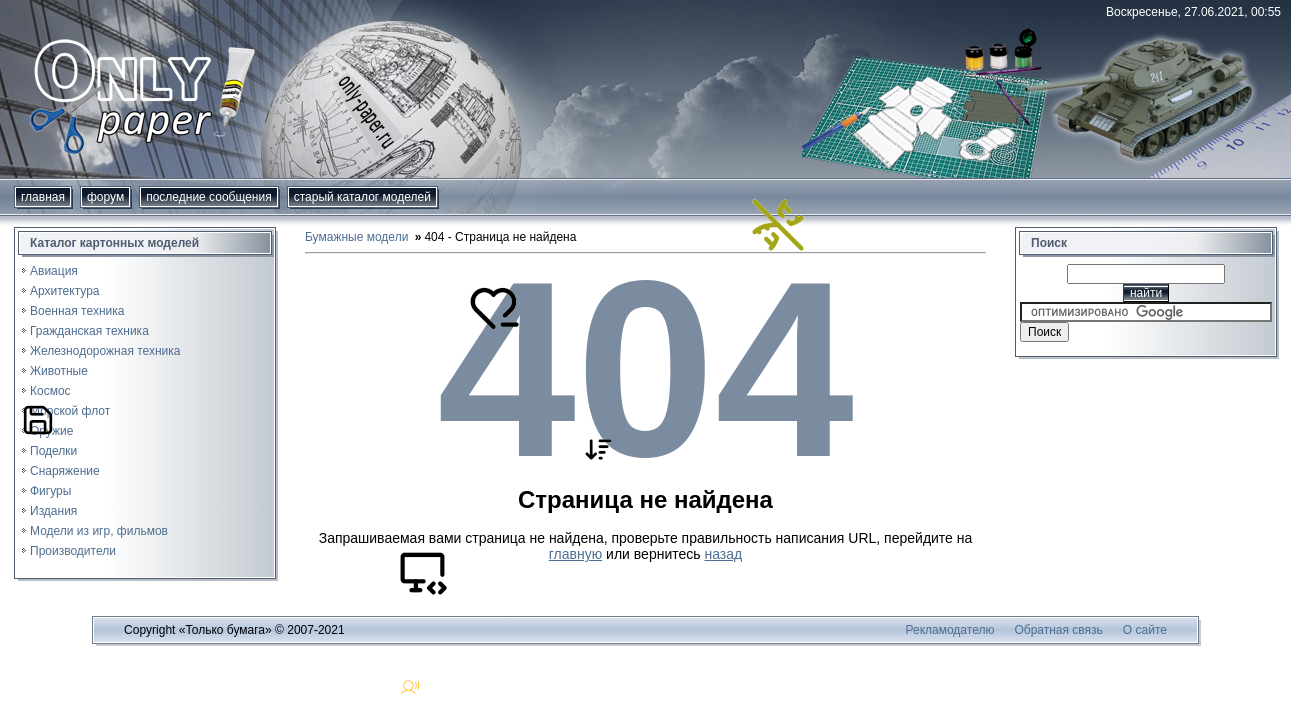 The width and height of the screenshot is (1291, 720). Describe the element at coordinates (598, 449) in the screenshot. I see `sort items in ascending order` at that location.